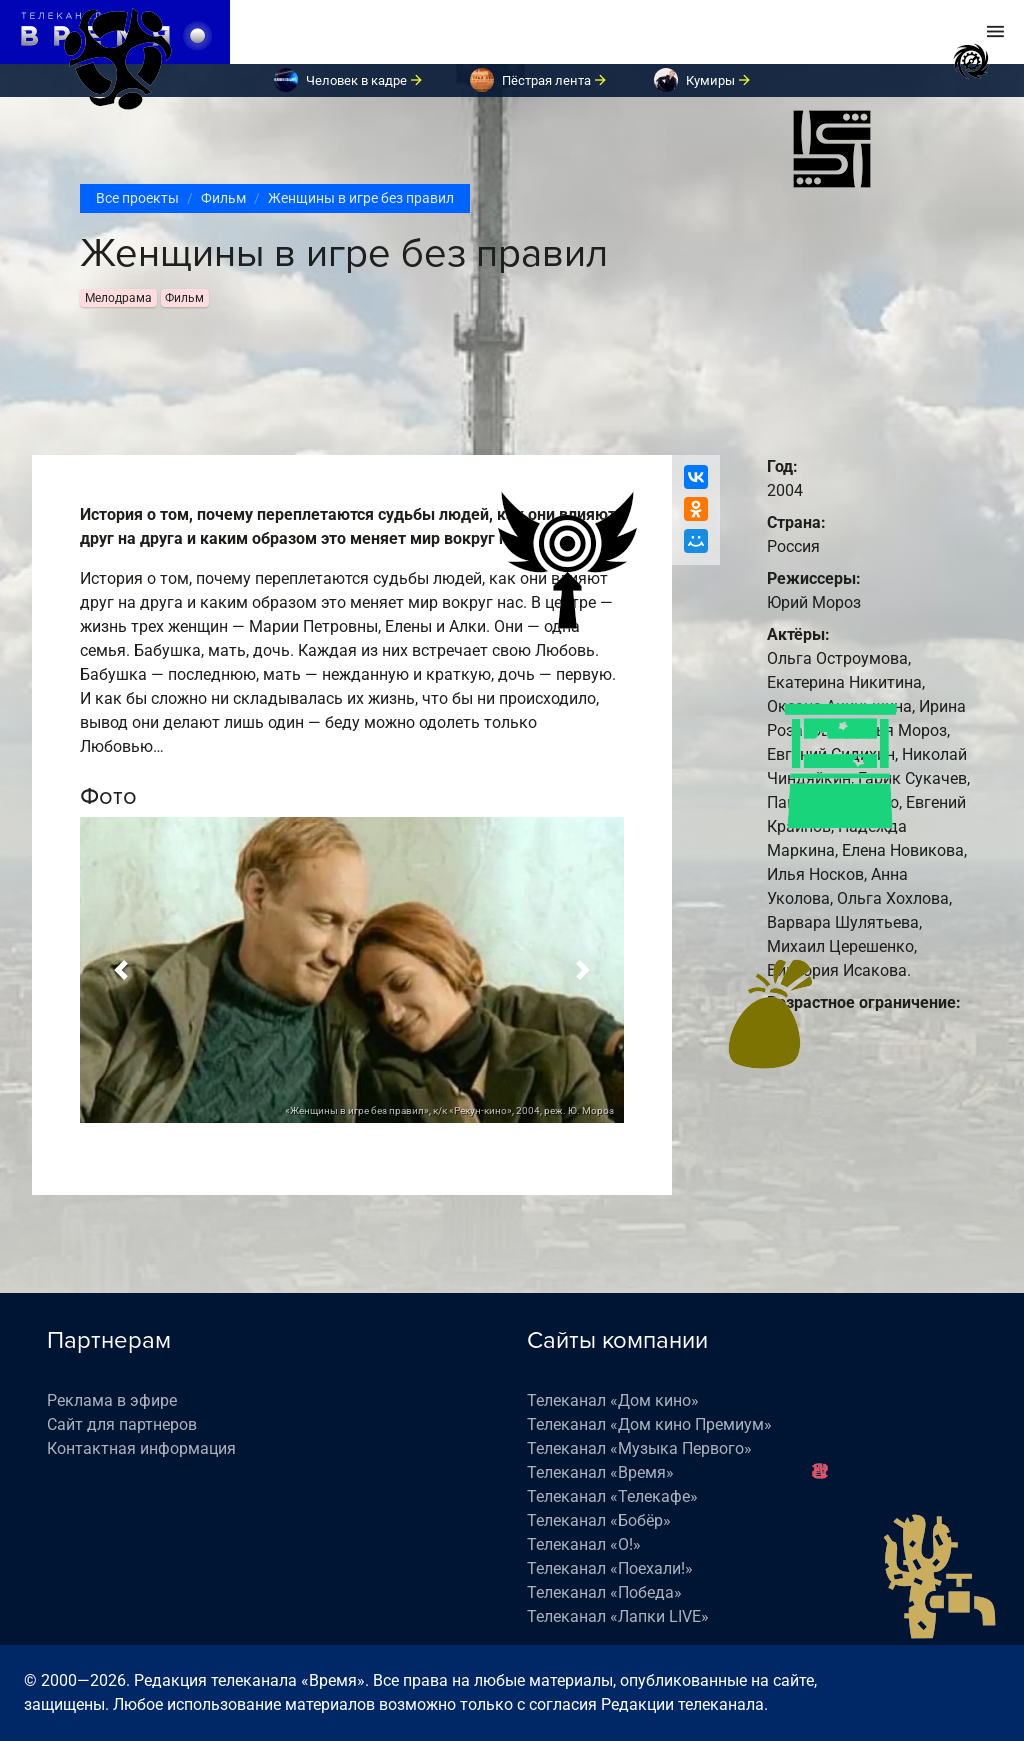 Image resolution: width=1024 pixels, height=1741 pixels. I want to click on tap to water or care for your cactus, so click(939, 1576).